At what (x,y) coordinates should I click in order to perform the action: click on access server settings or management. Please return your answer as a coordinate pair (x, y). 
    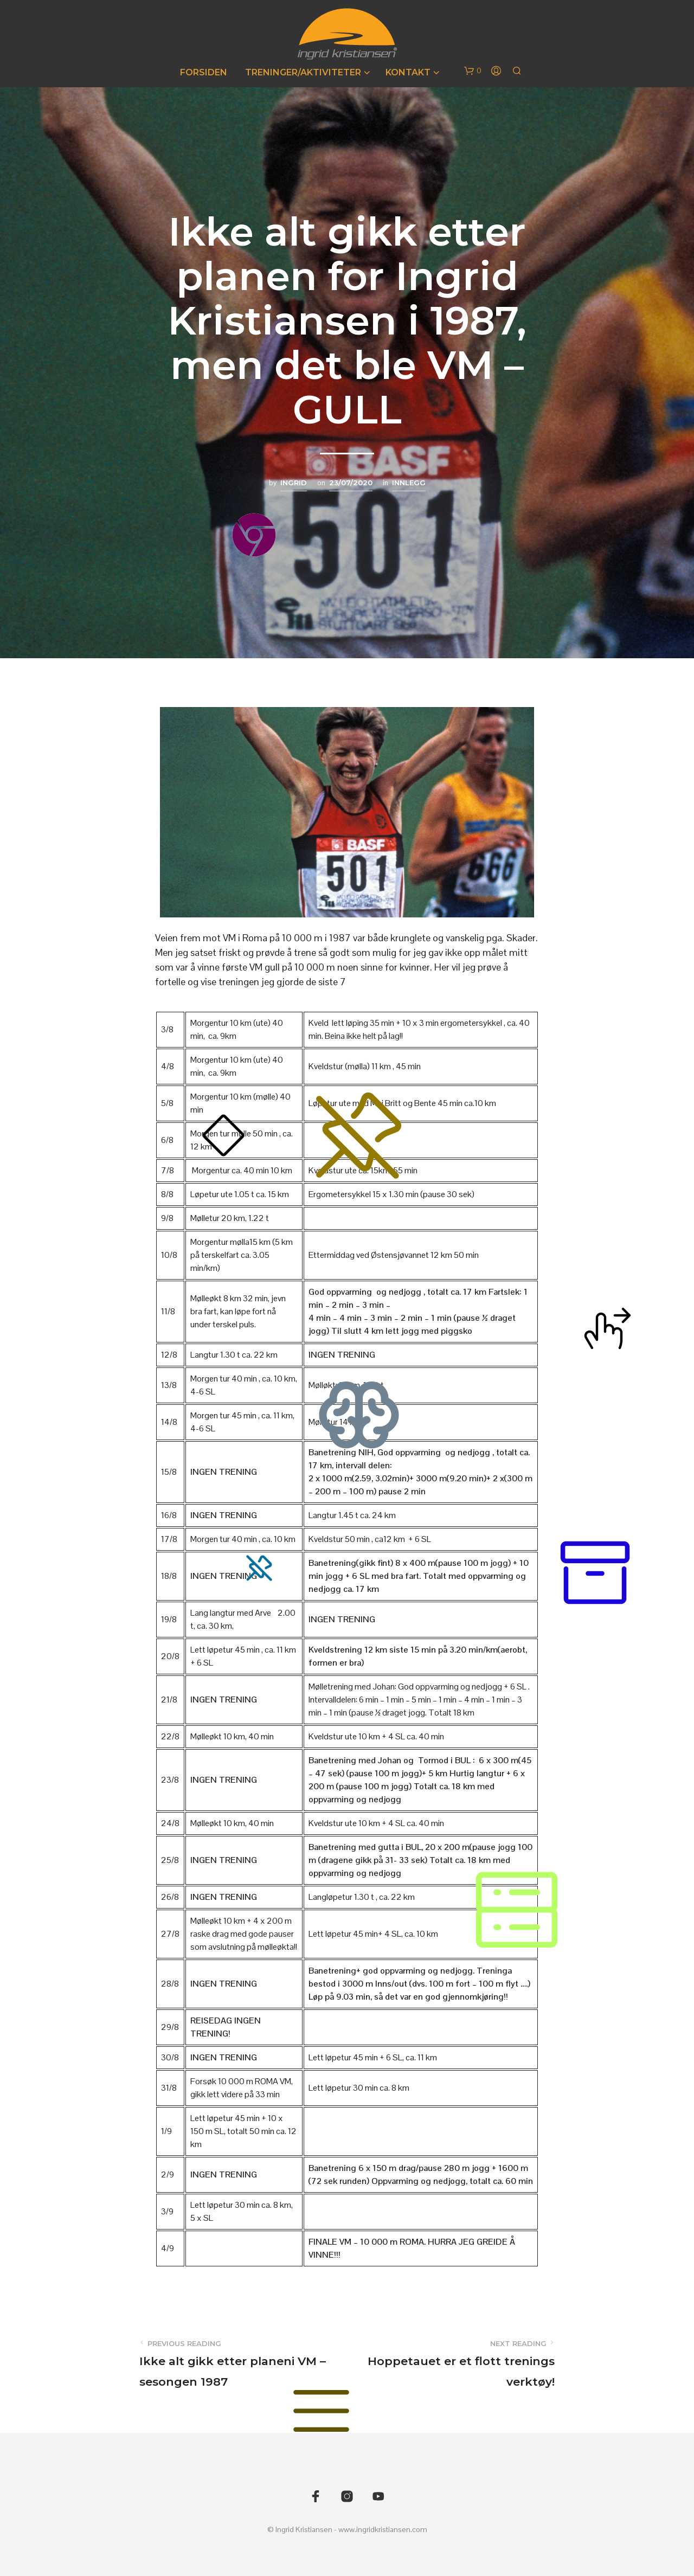
    Looking at the image, I should click on (517, 1911).